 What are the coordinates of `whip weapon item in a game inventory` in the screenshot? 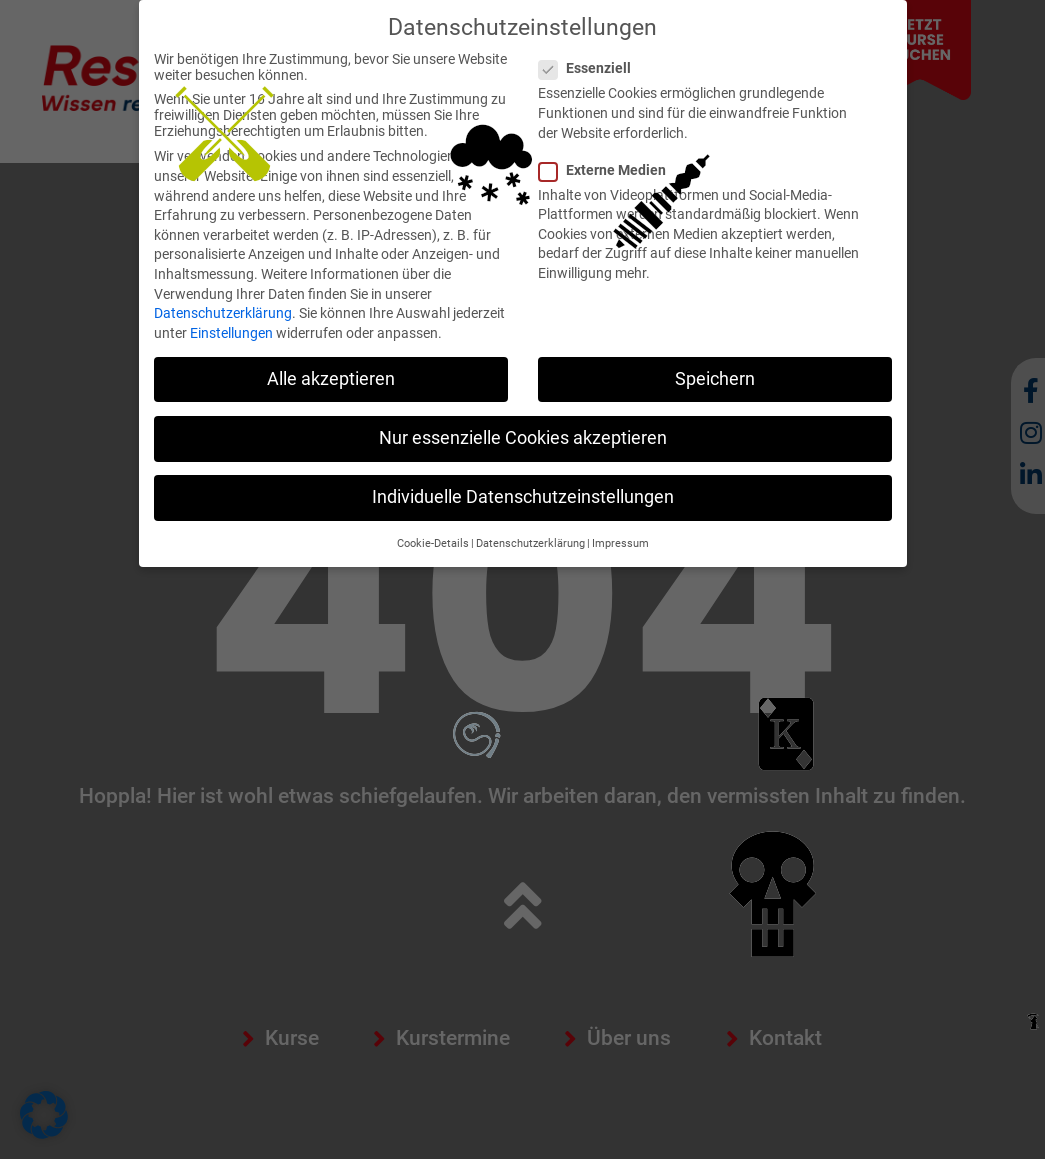 It's located at (476, 734).